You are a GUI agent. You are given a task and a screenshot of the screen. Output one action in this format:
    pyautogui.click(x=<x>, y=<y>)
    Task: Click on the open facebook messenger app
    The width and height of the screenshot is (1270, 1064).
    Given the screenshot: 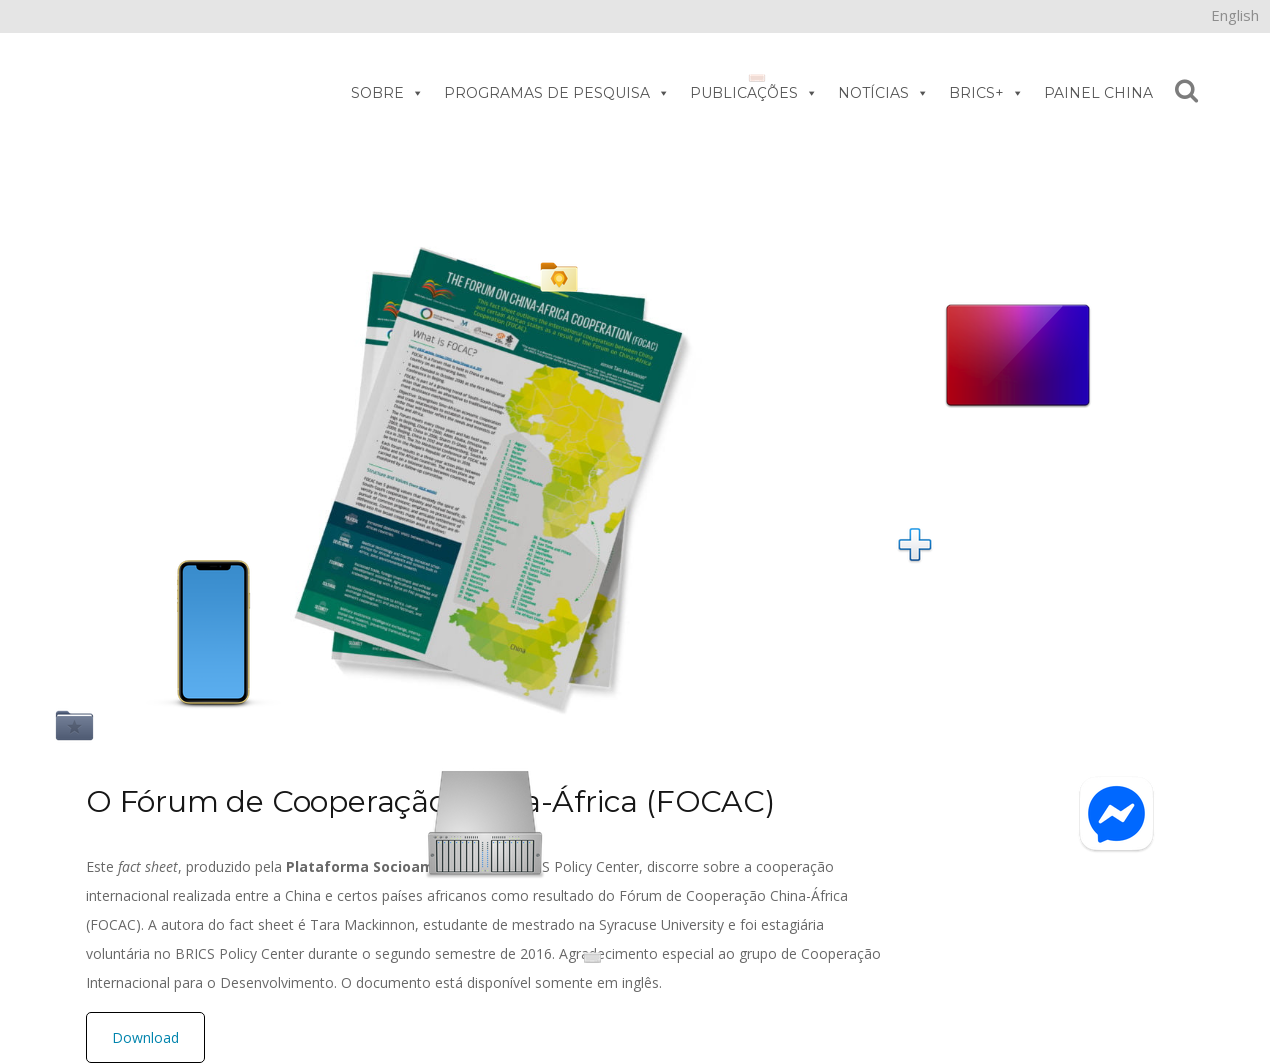 What is the action you would take?
    pyautogui.click(x=1116, y=813)
    